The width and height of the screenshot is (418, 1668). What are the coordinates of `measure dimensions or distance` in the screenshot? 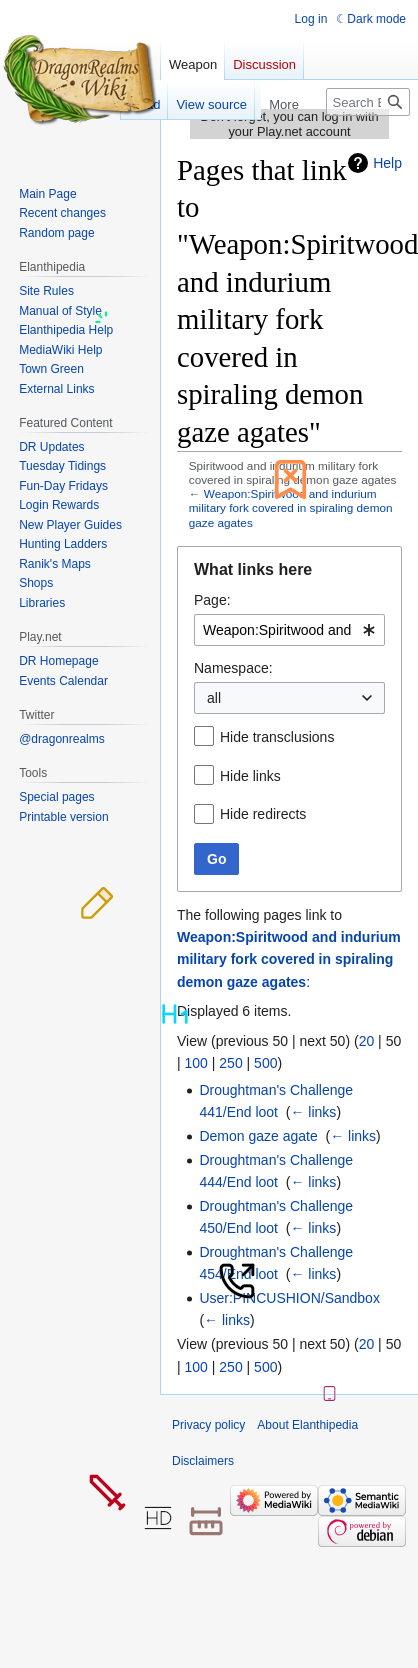 It's located at (206, 1522).